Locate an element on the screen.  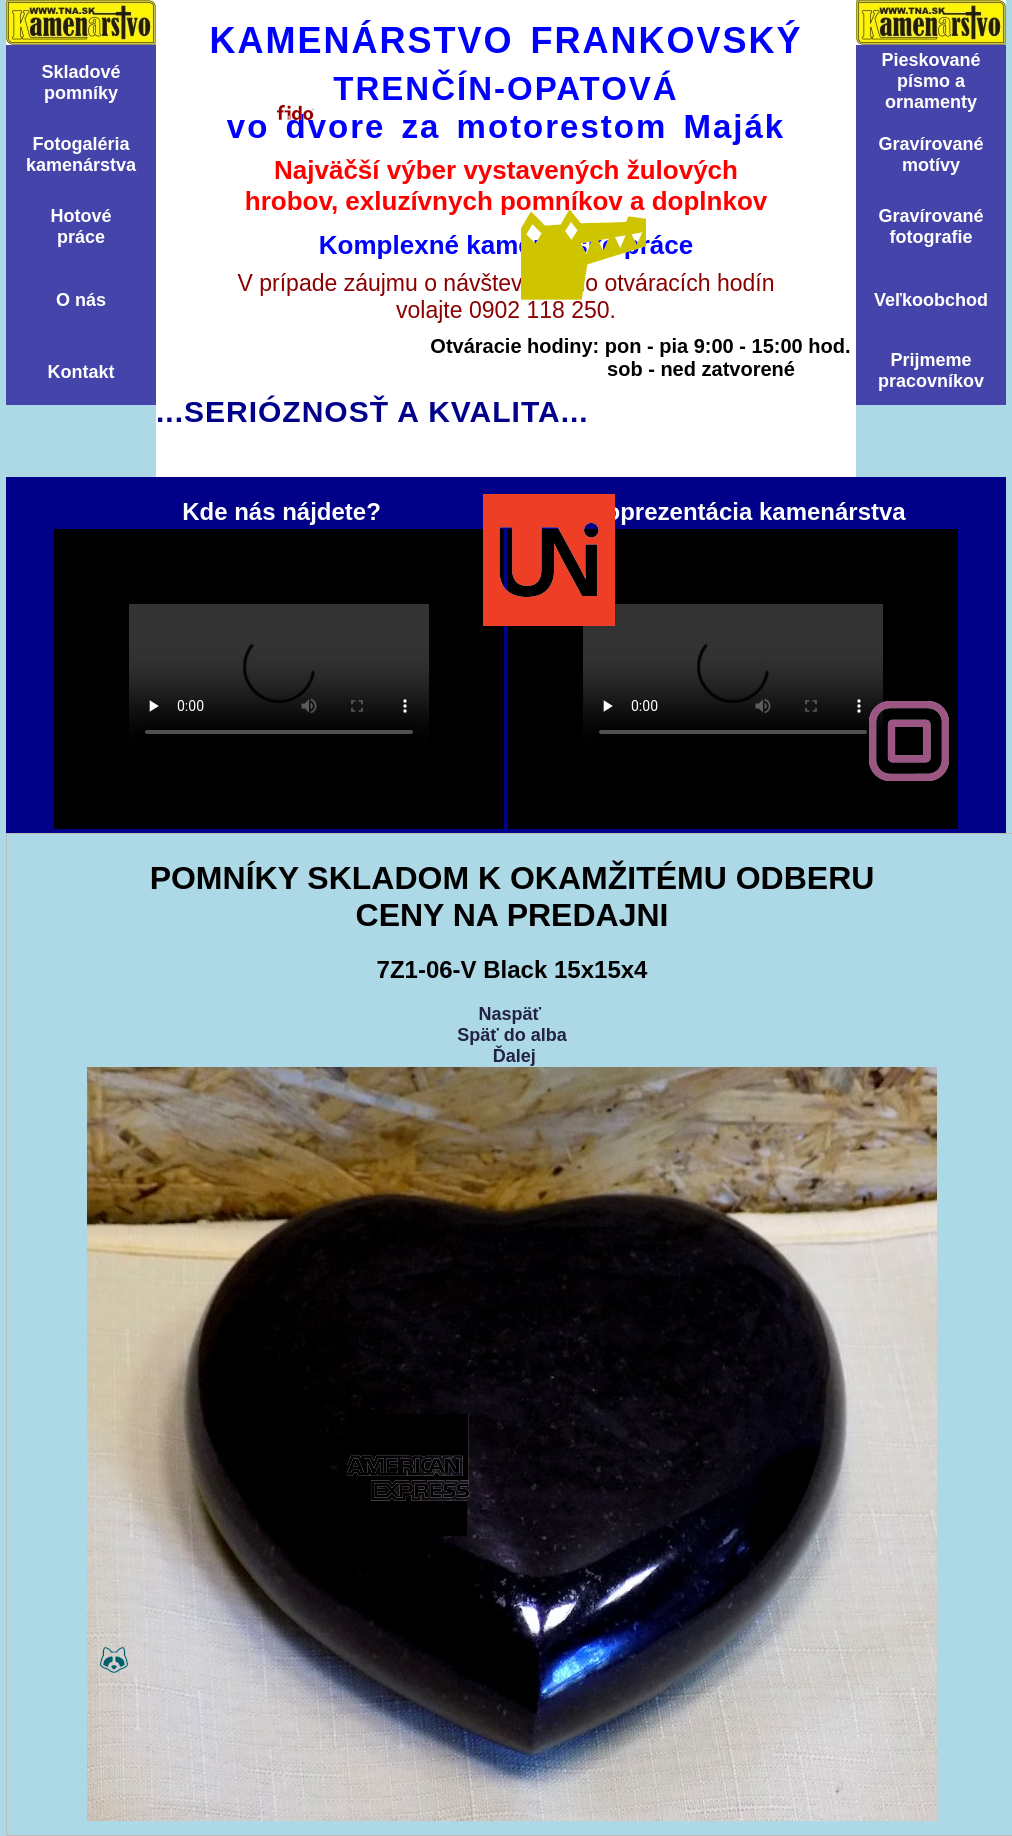
fido alliance logo indicating passwordless authentication support is located at coordinates (295, 112).